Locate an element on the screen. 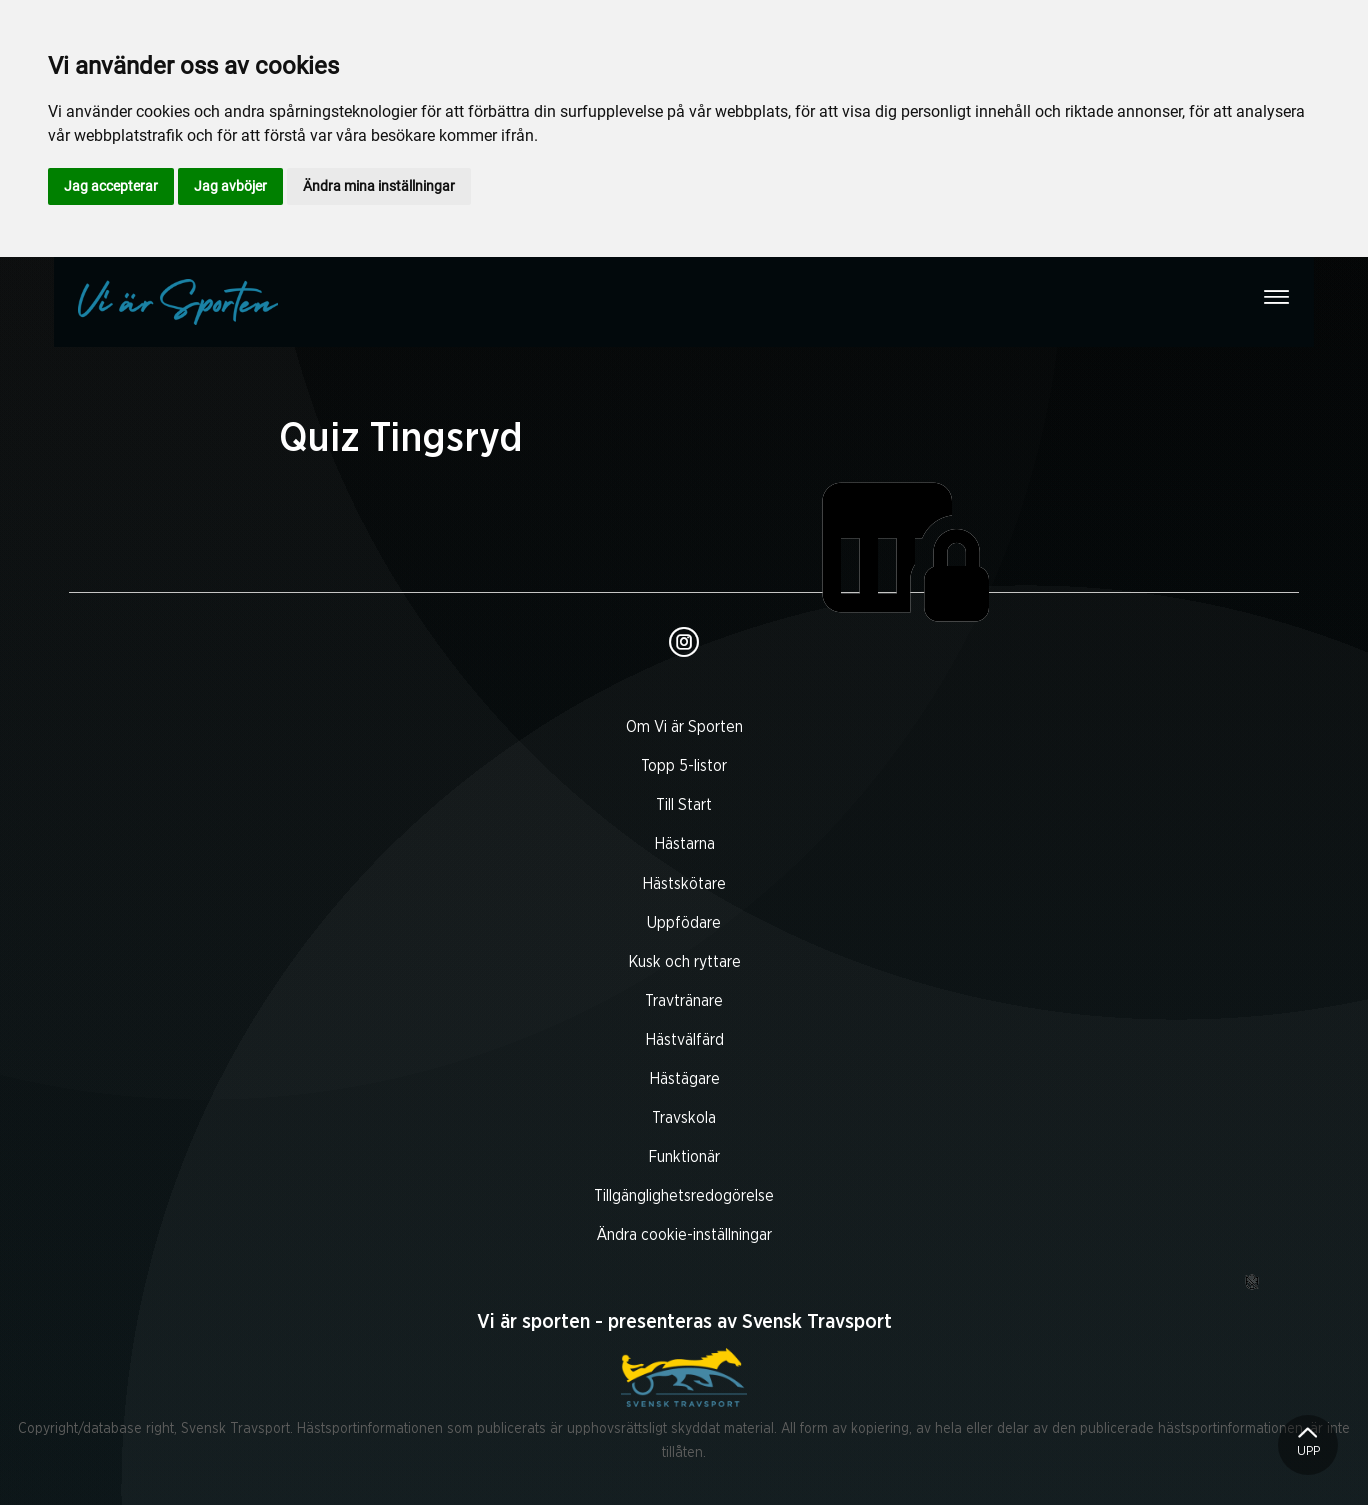  indicates gluten-free or grain-free option is located at coordinates (1252, 1282).